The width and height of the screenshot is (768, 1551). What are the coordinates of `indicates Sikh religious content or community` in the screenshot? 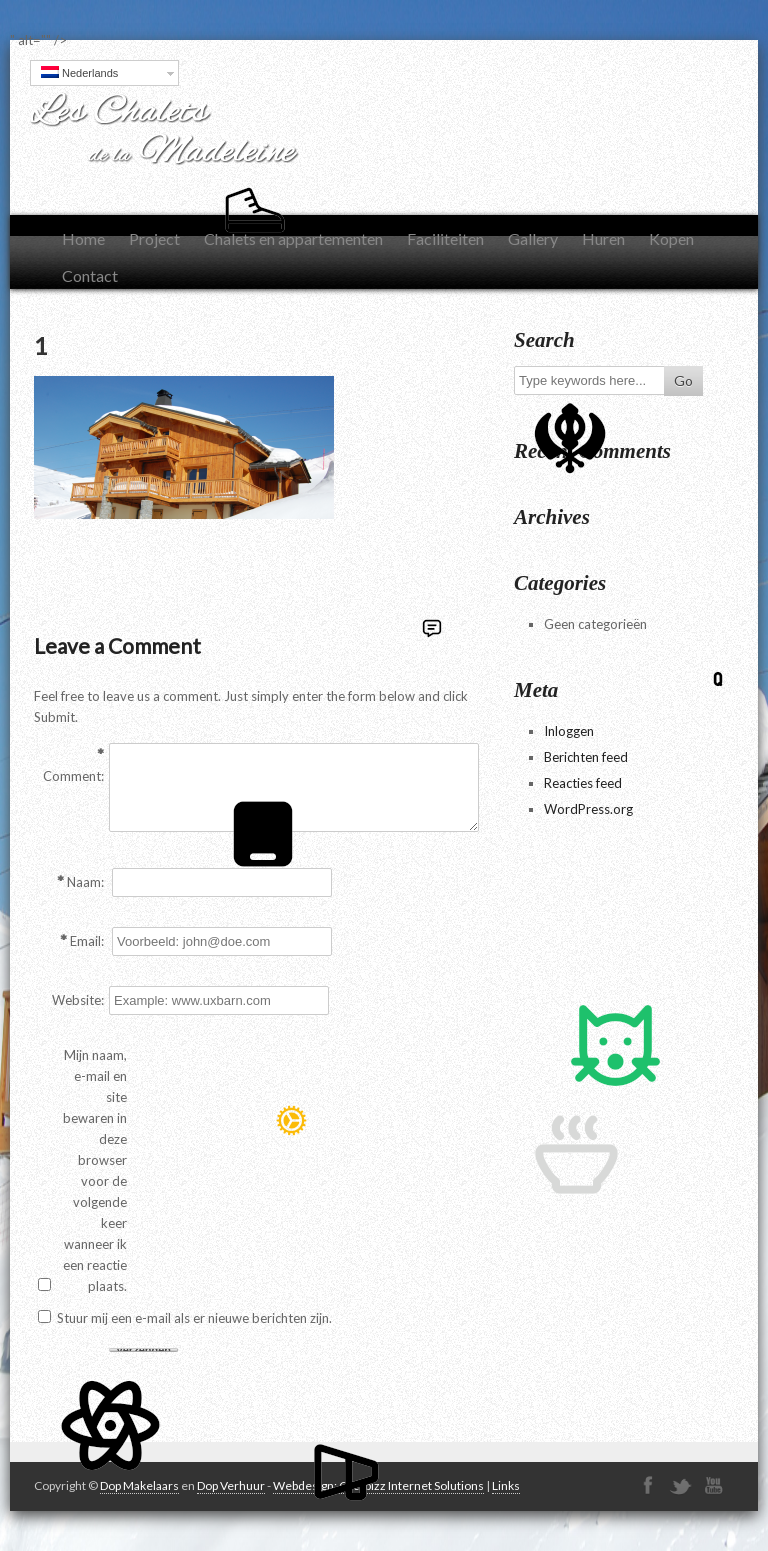 It's located at (570, 438).